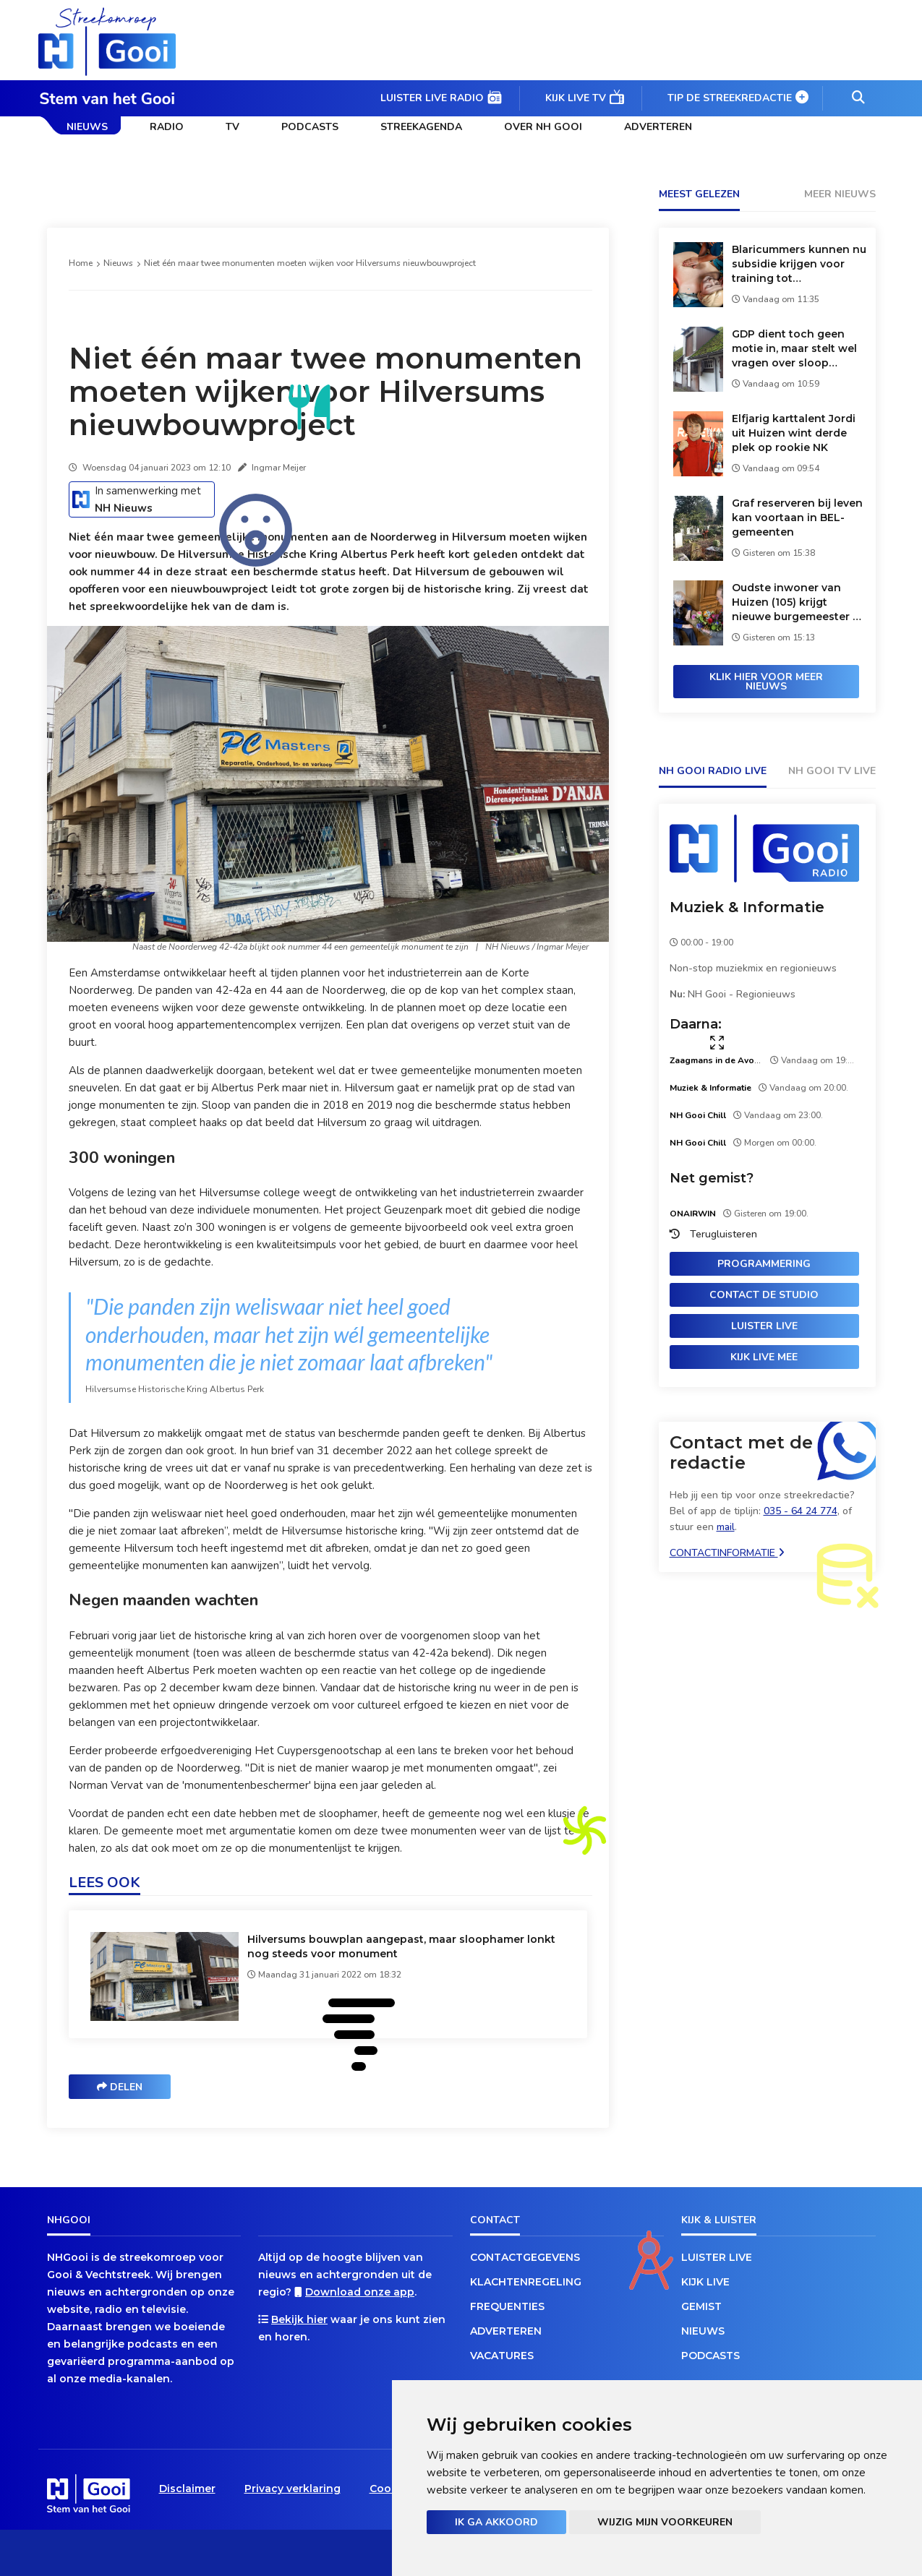 This screenshot has width=922, height=2576. Describe the element at coordinates (845, 1574) in the screenshot. I see `delete or remove a database` at that location.